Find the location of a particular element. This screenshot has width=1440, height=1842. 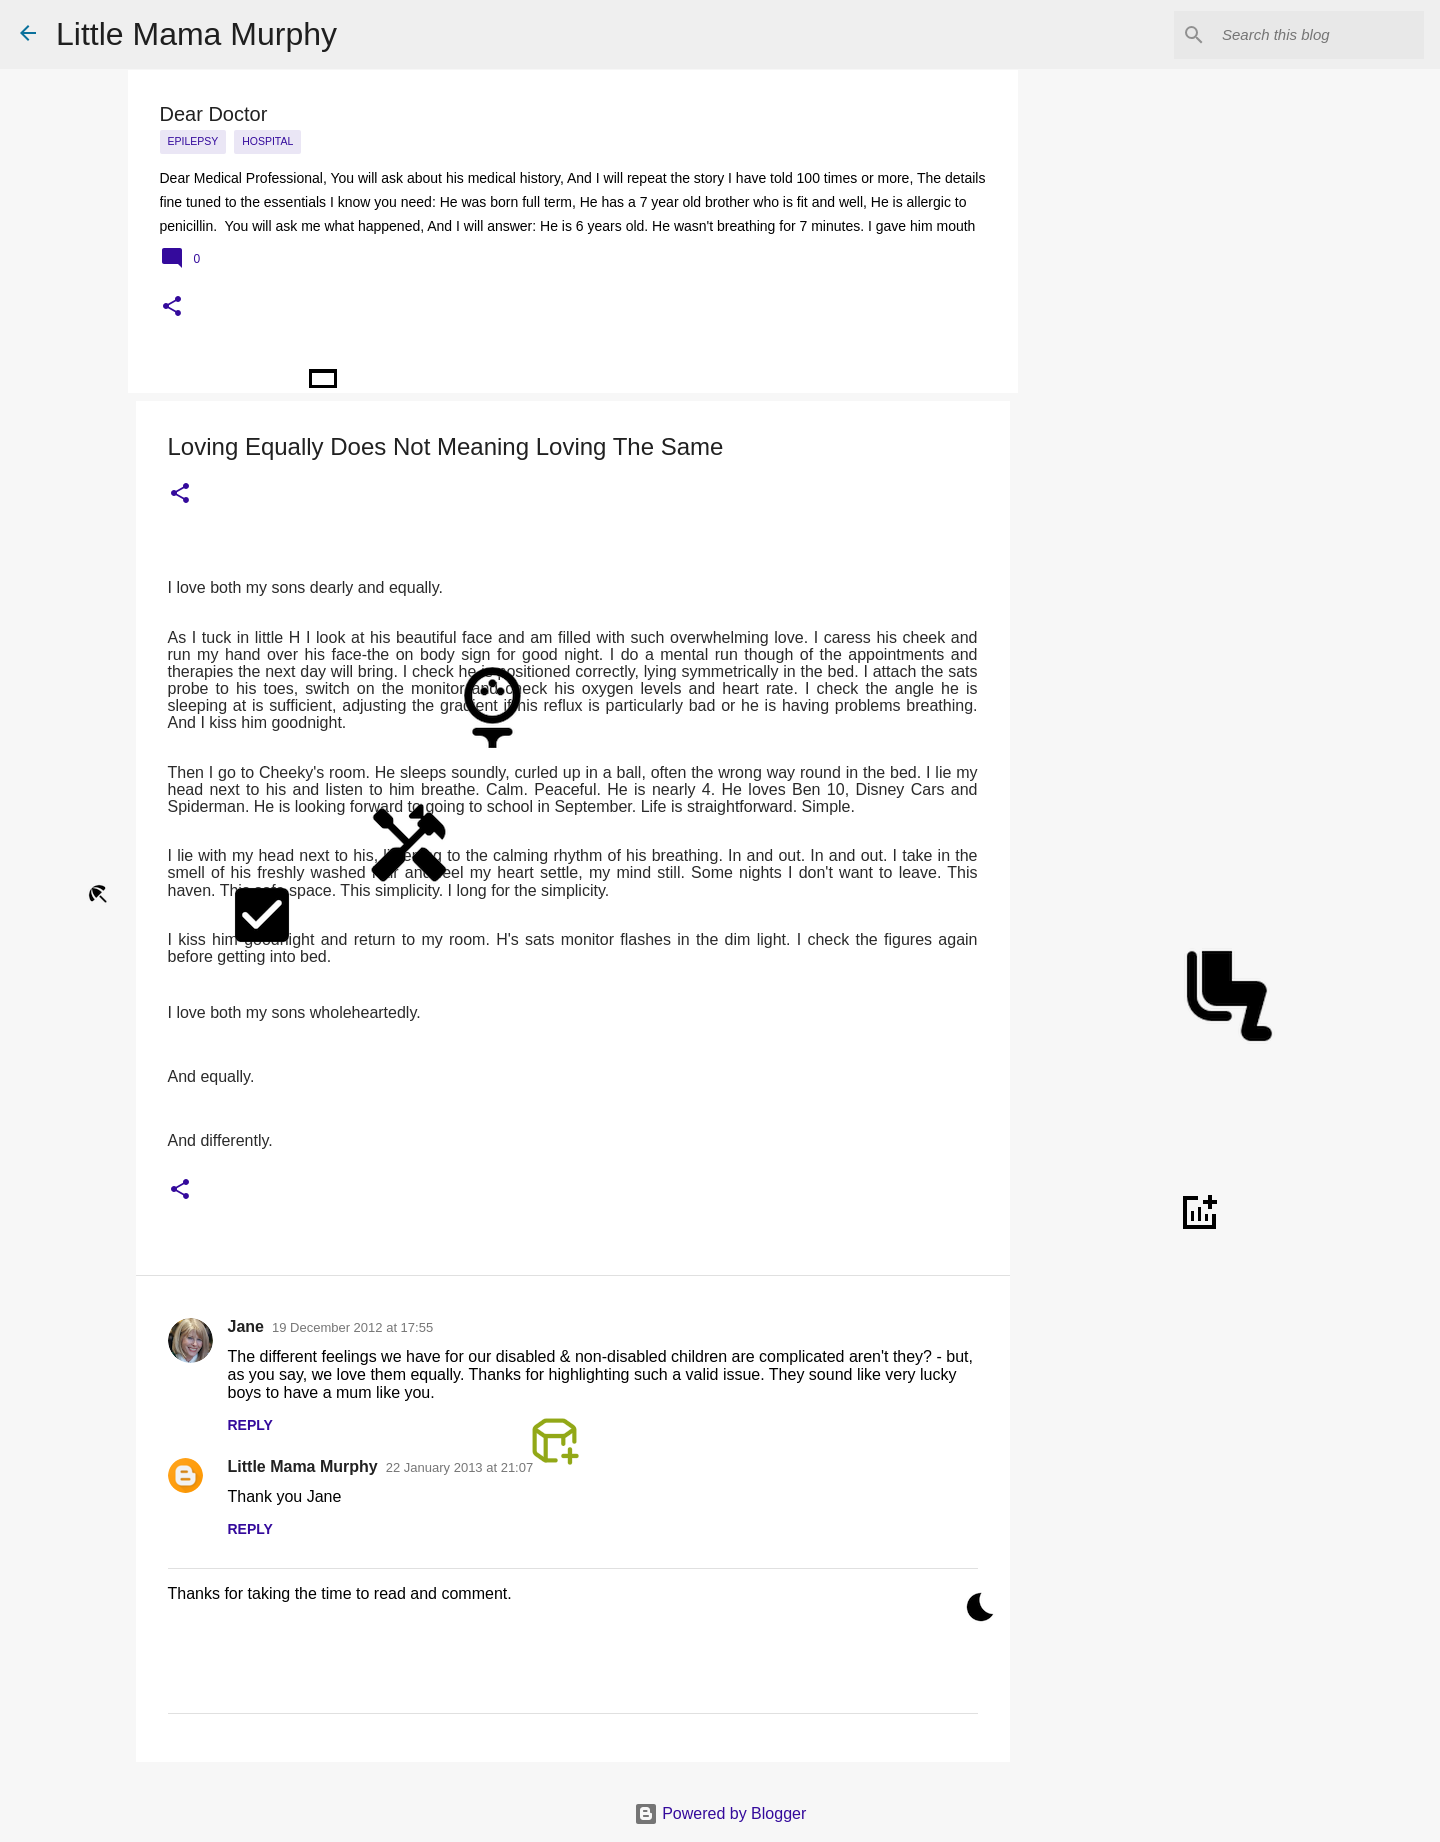

indicates reduced legroom seating option is located at coordinates (1232, 996).